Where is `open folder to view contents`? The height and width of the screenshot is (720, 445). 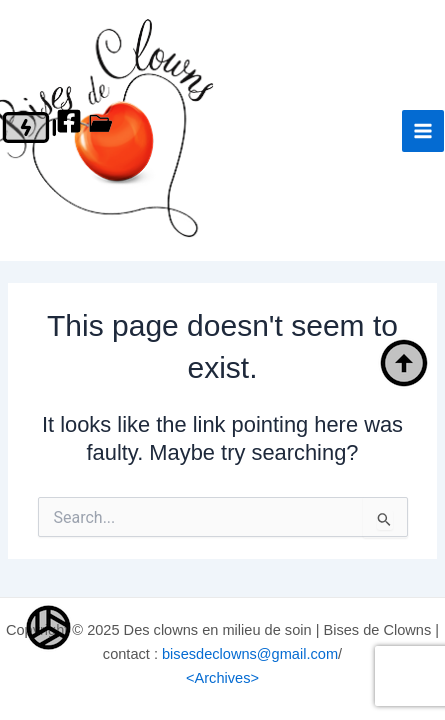 open folder to view contents is located at coordinates (100, 123).